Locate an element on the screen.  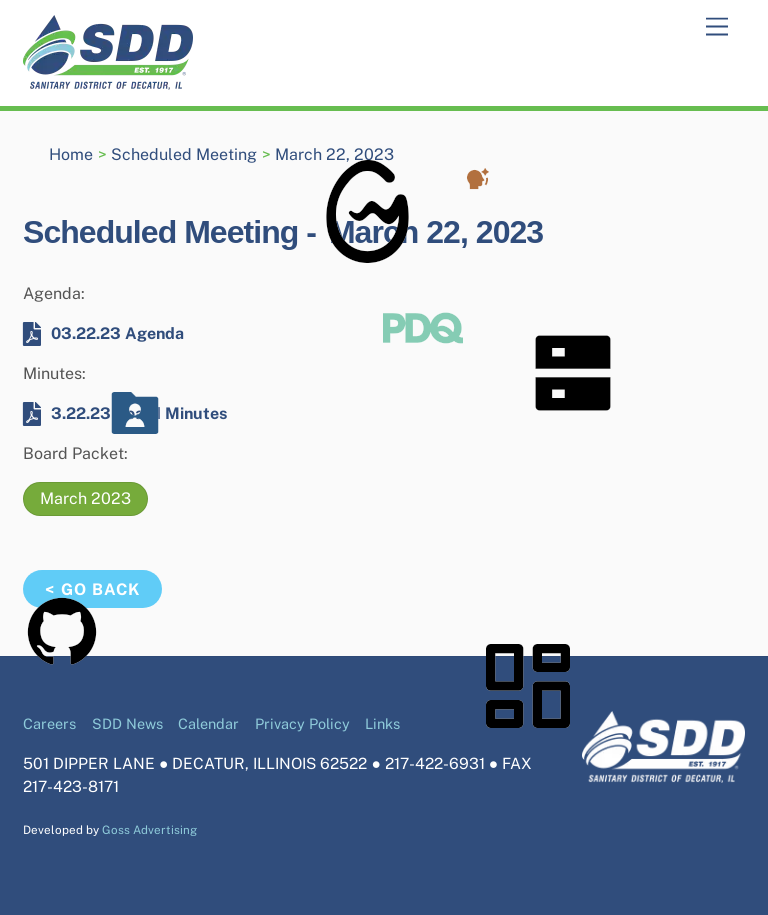
open wegame gaming platform is located at coordinates (367, 211).